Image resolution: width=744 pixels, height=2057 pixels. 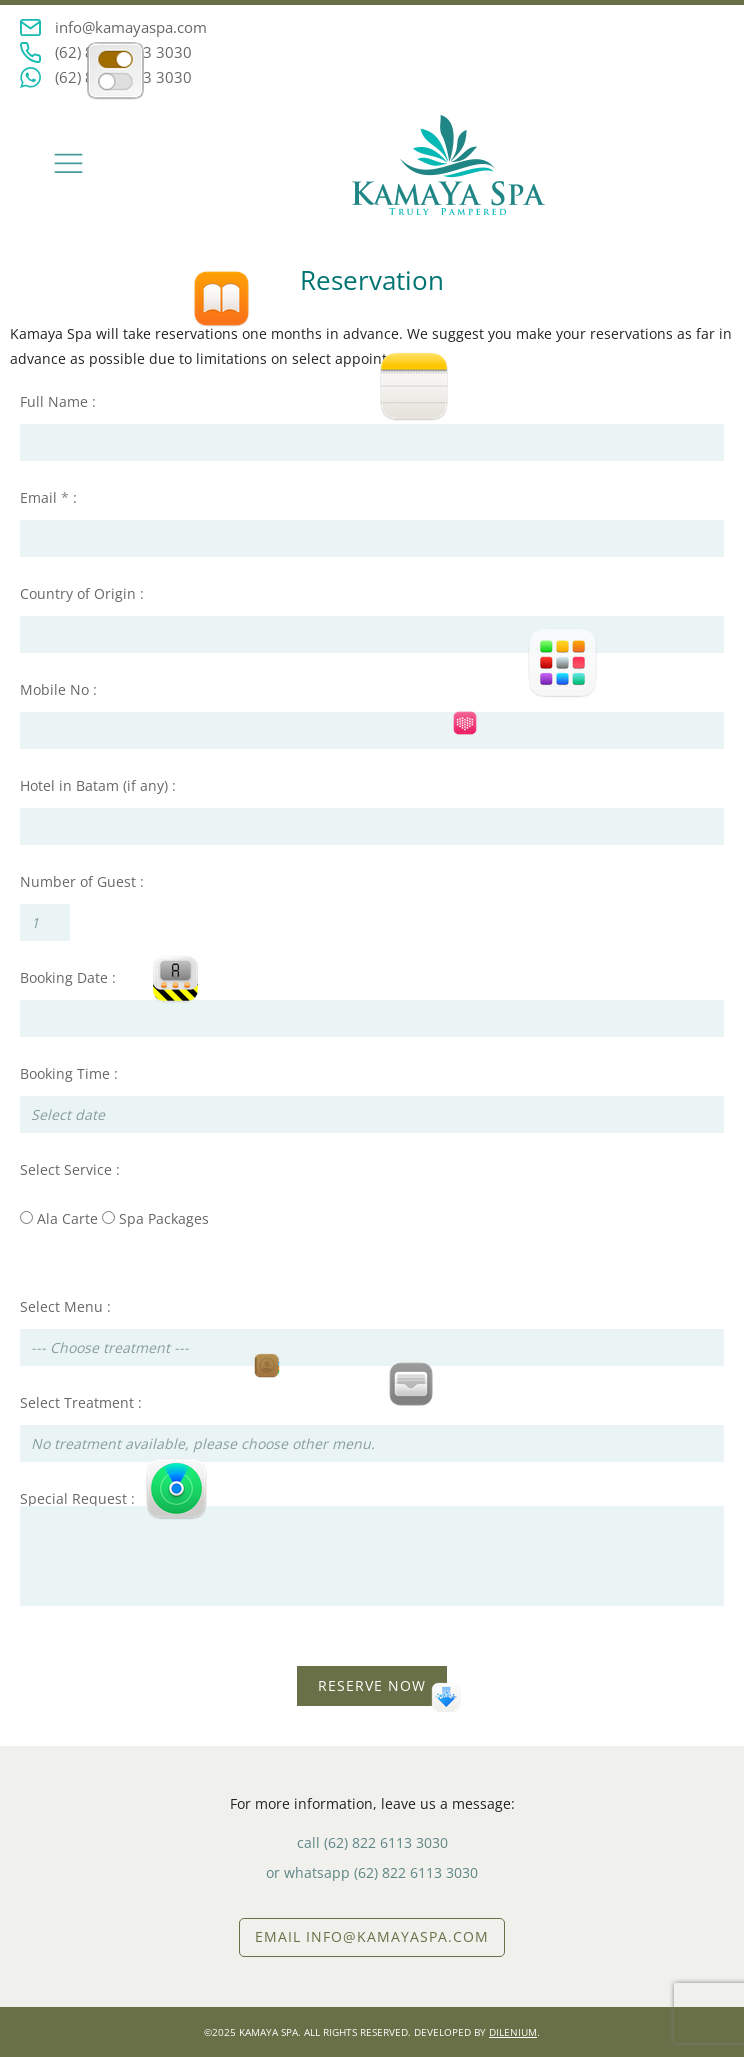 I want to click on open Launchpad to view all applications, so click(x=562, y=662).